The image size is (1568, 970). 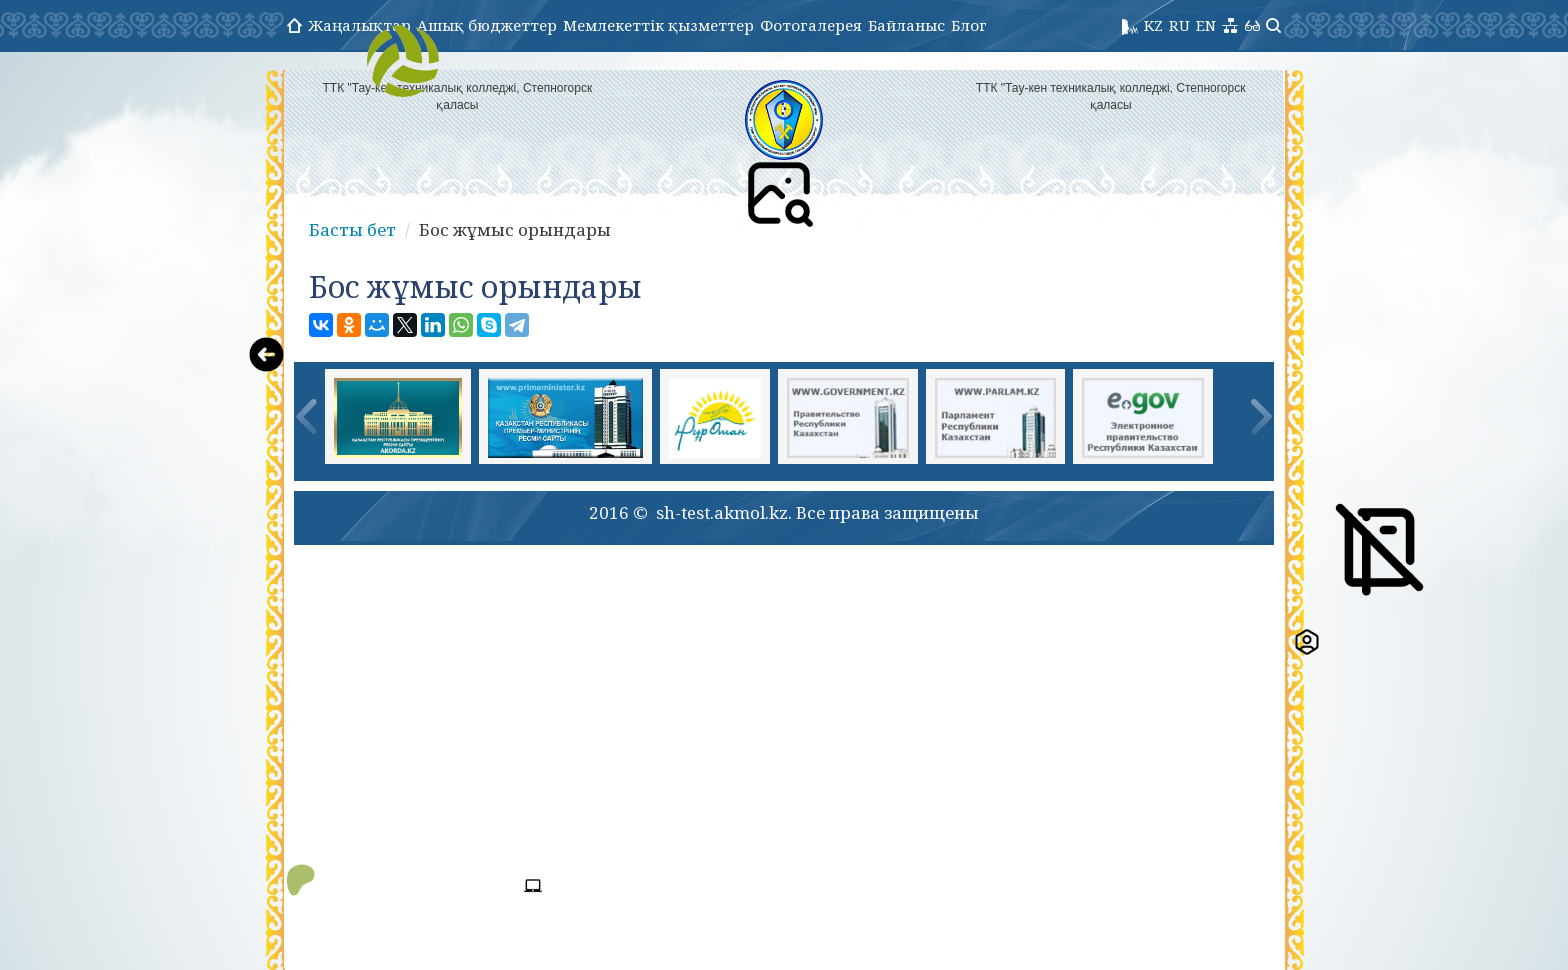 What do you see at coordinates (1307, 642) in the screenshot?
I see `view user profile` at bounding box center [1307, 642].